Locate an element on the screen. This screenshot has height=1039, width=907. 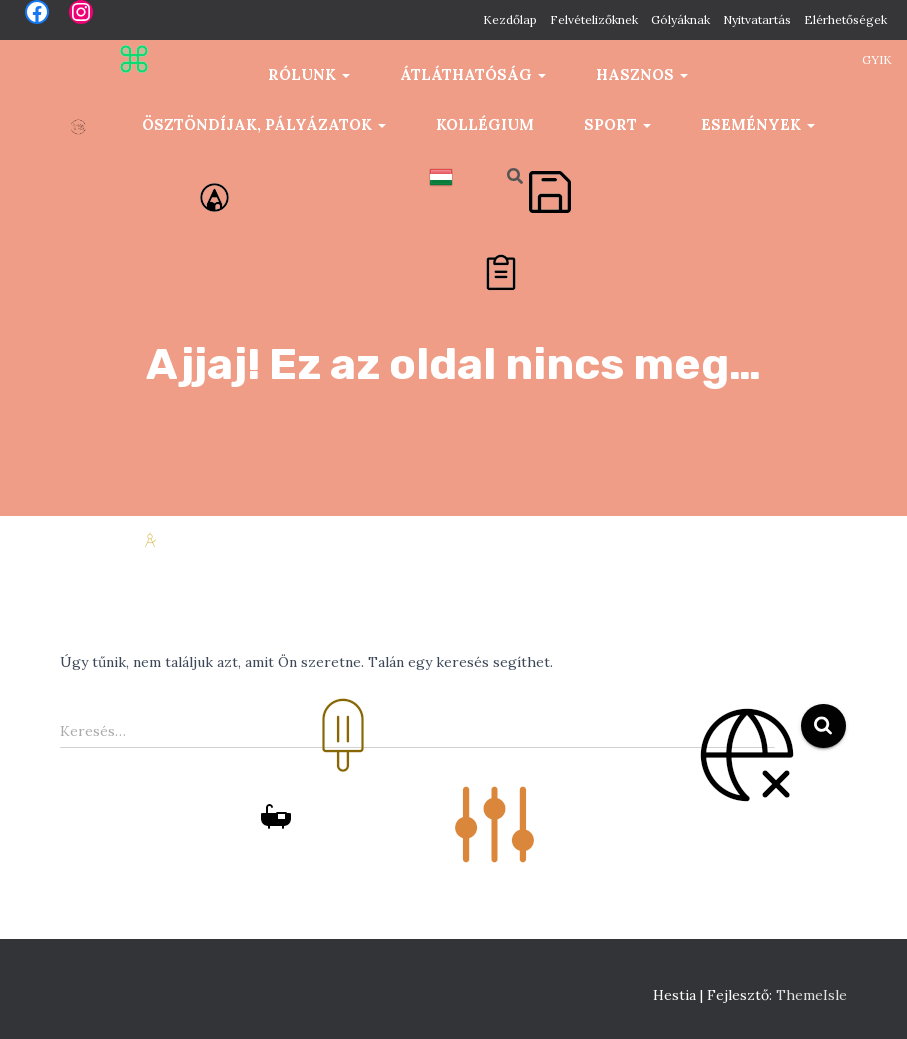
save current file or document is located at coordinates (550, 192).